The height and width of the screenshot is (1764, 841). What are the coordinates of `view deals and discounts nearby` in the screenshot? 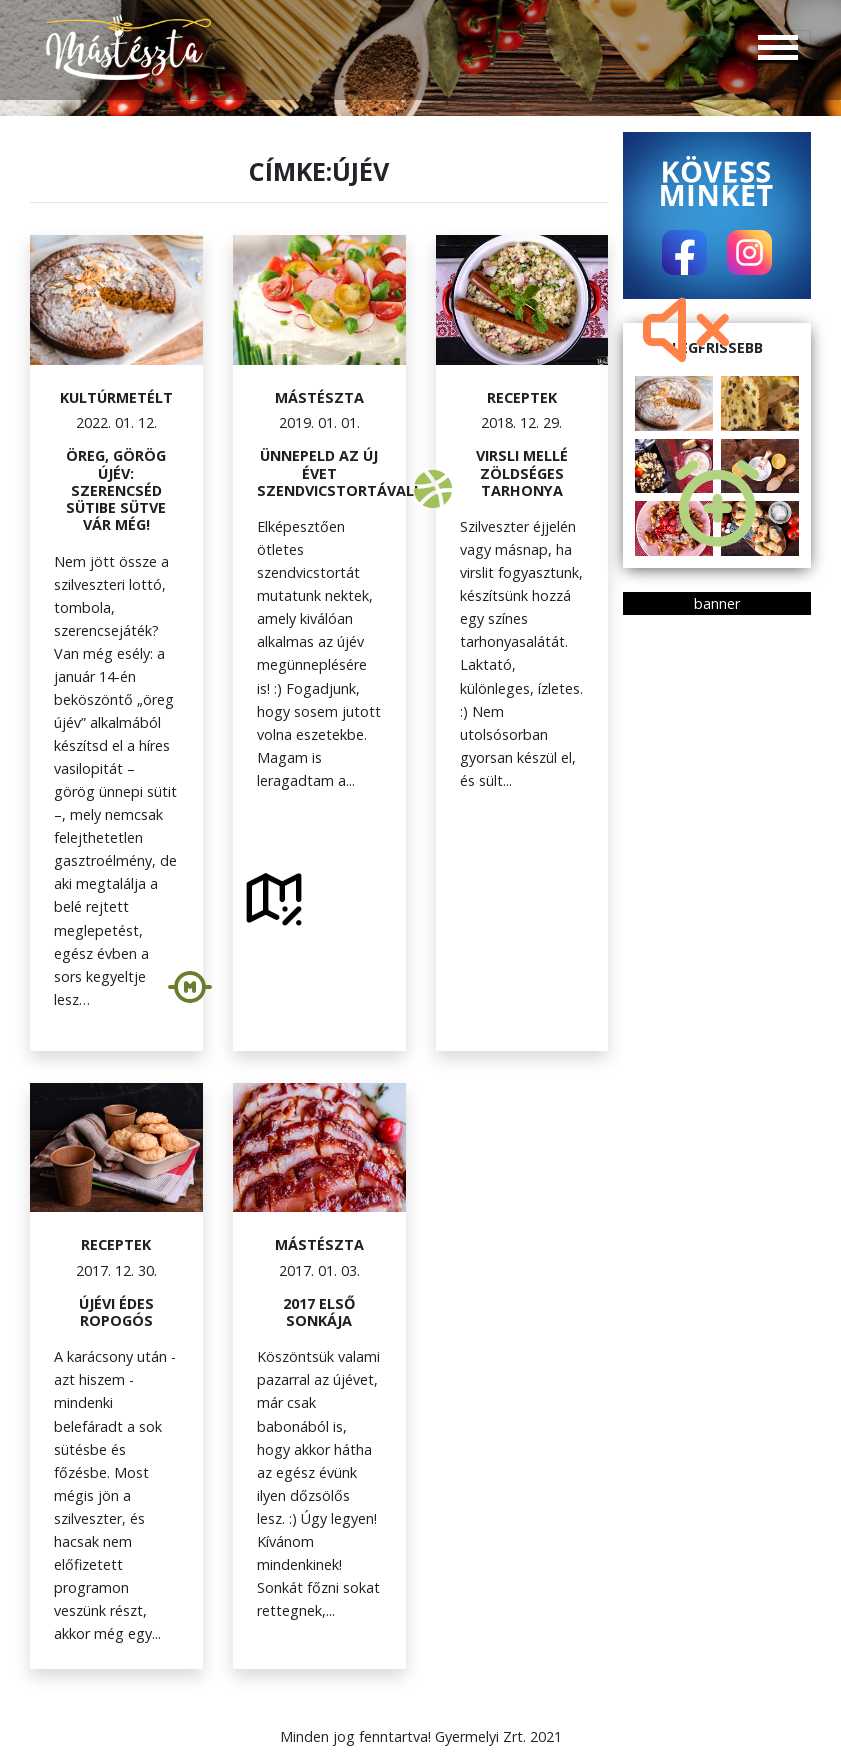 It's located at (274, 898).